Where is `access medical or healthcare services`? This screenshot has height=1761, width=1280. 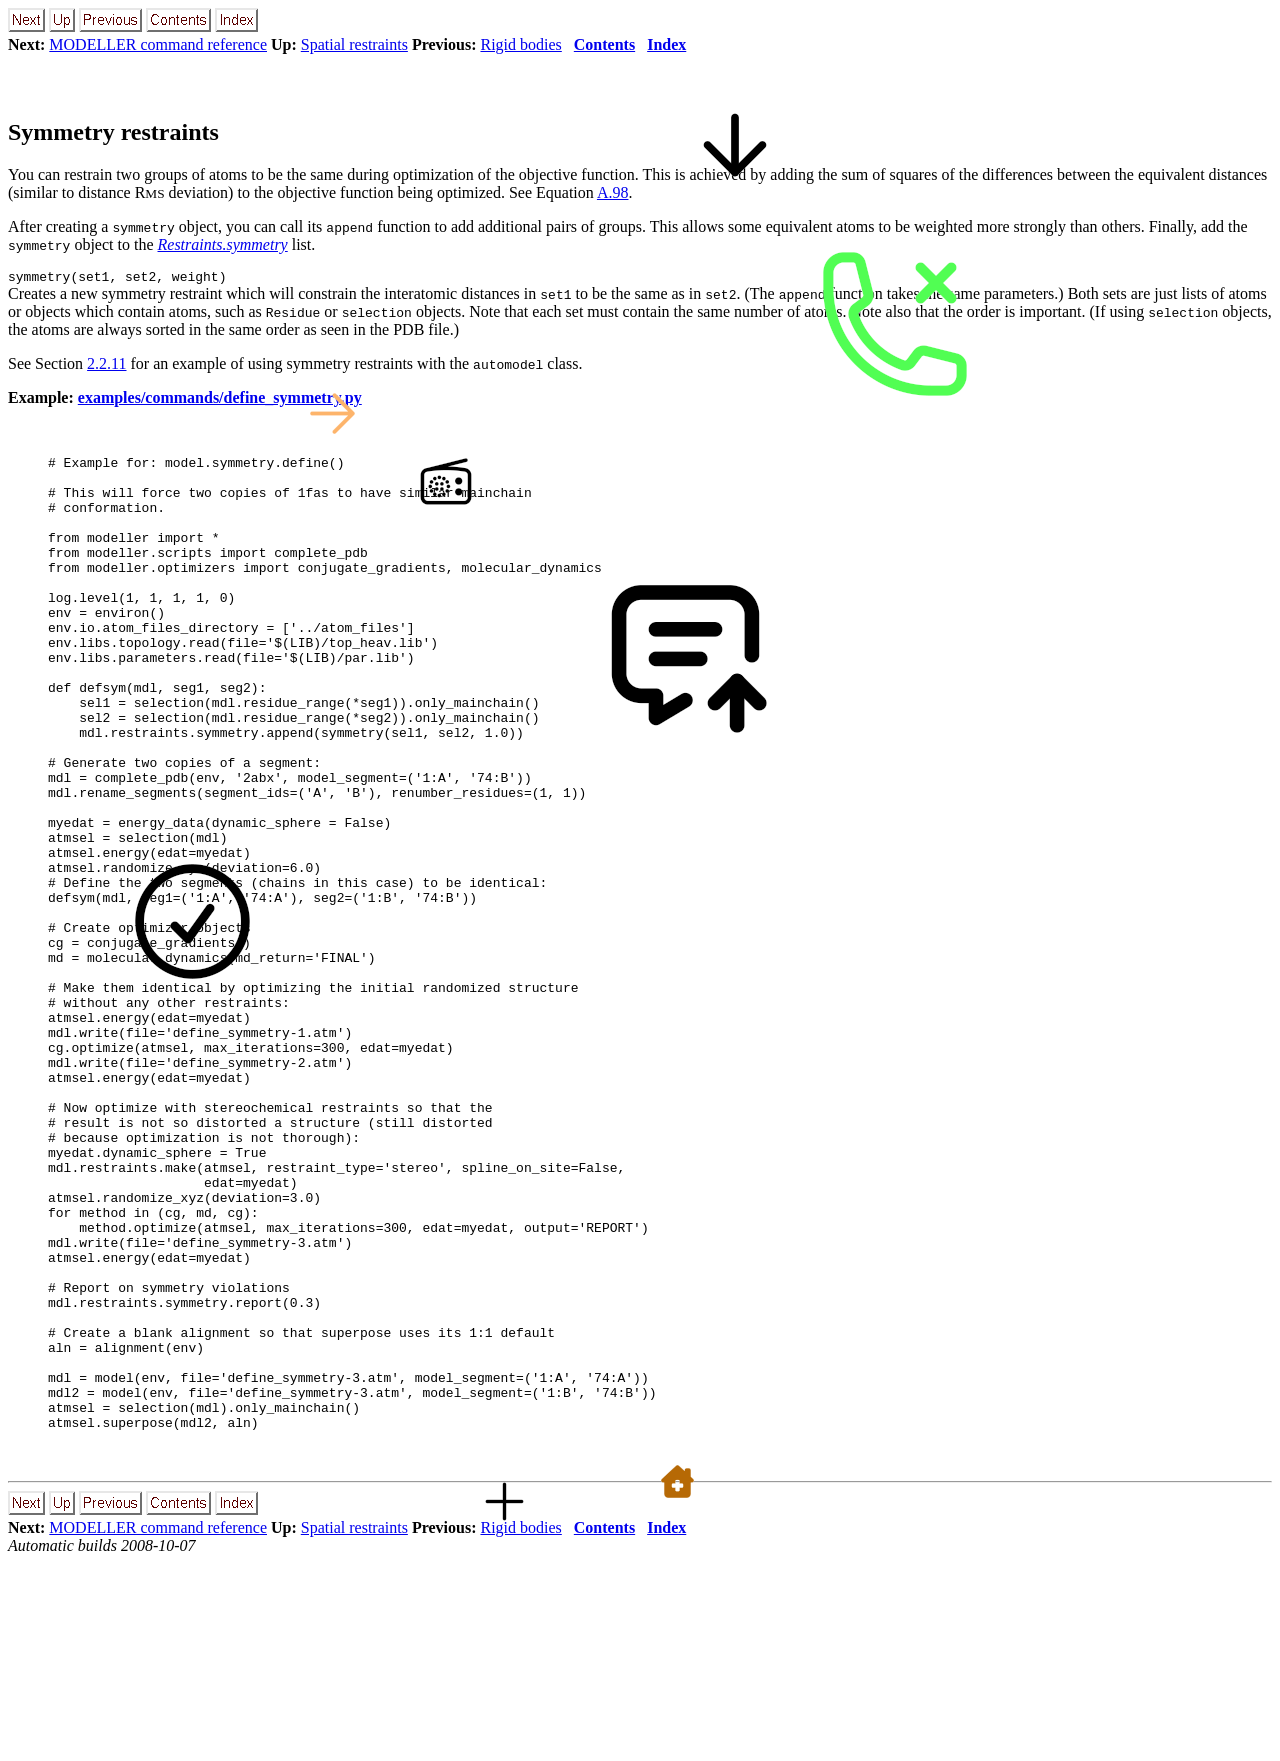
access medical or healthcare services is located at coordinates (677, 1481).